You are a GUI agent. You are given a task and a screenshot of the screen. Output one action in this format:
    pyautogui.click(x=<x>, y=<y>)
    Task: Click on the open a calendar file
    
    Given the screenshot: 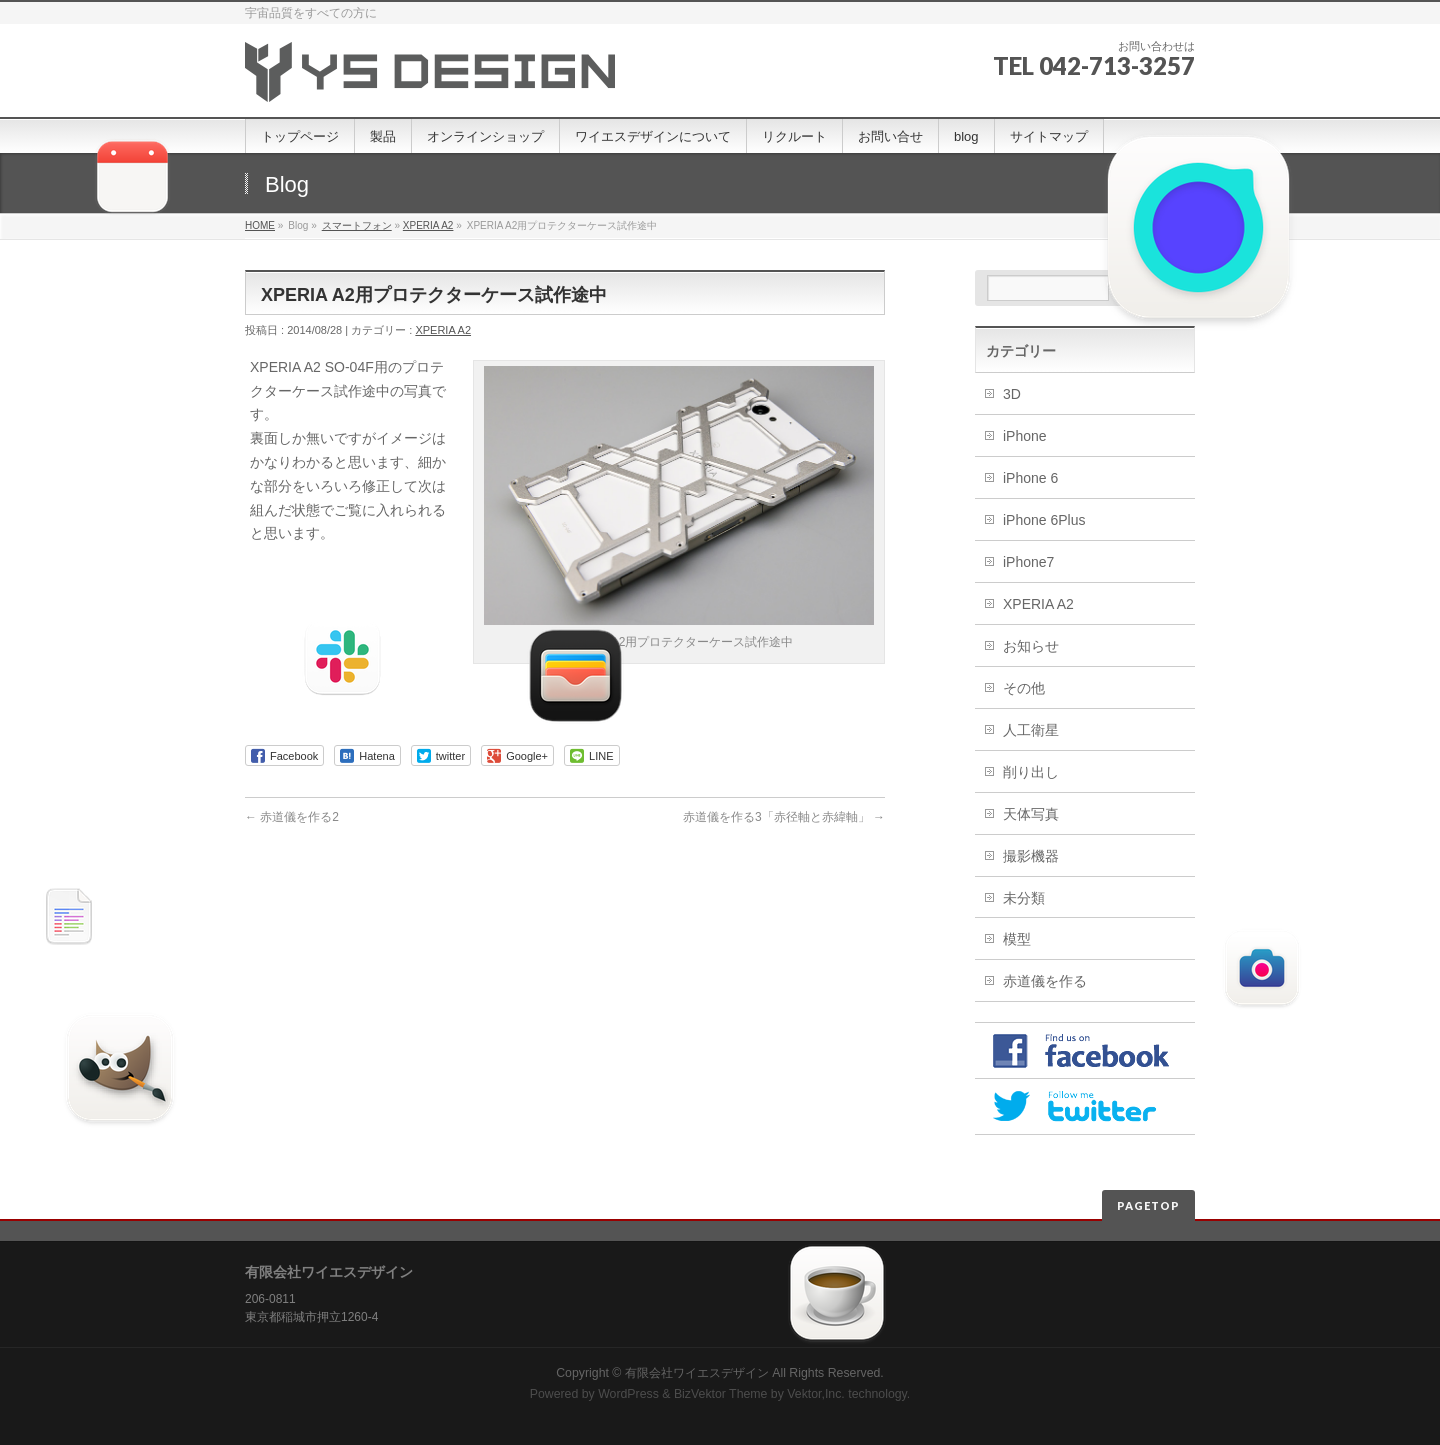 What is the action you would take?
    pyautogui.click(x=132, y=177)
    